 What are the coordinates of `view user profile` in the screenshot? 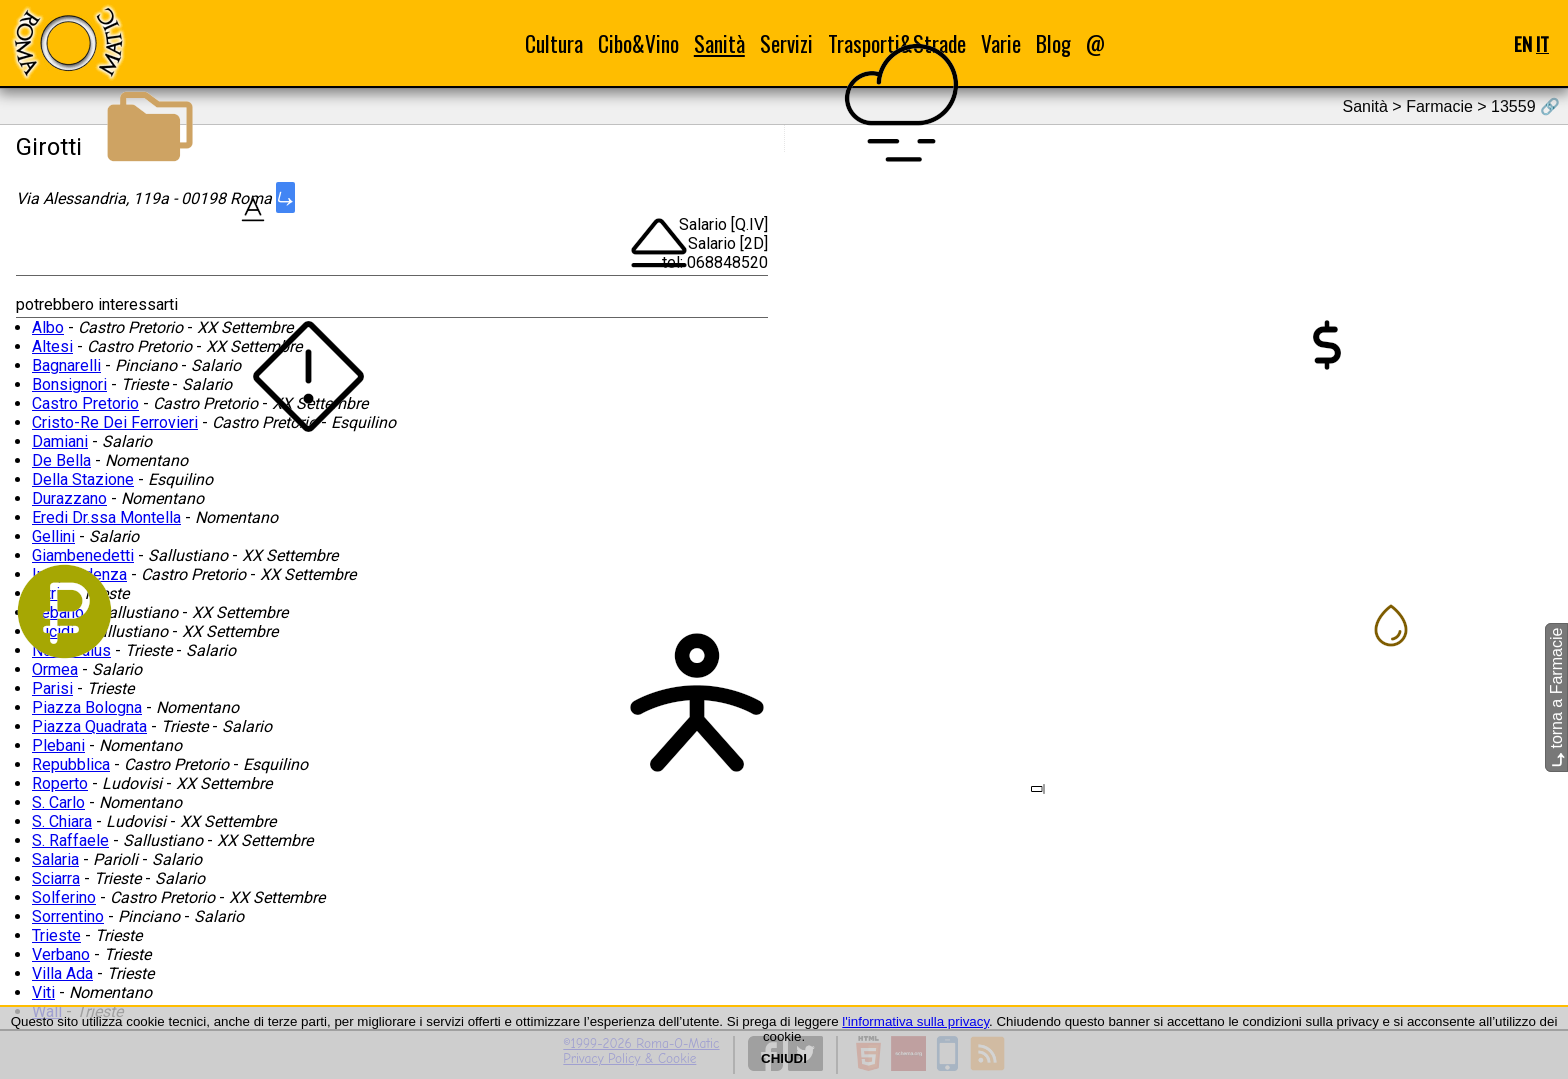 It's located at (697, 705).